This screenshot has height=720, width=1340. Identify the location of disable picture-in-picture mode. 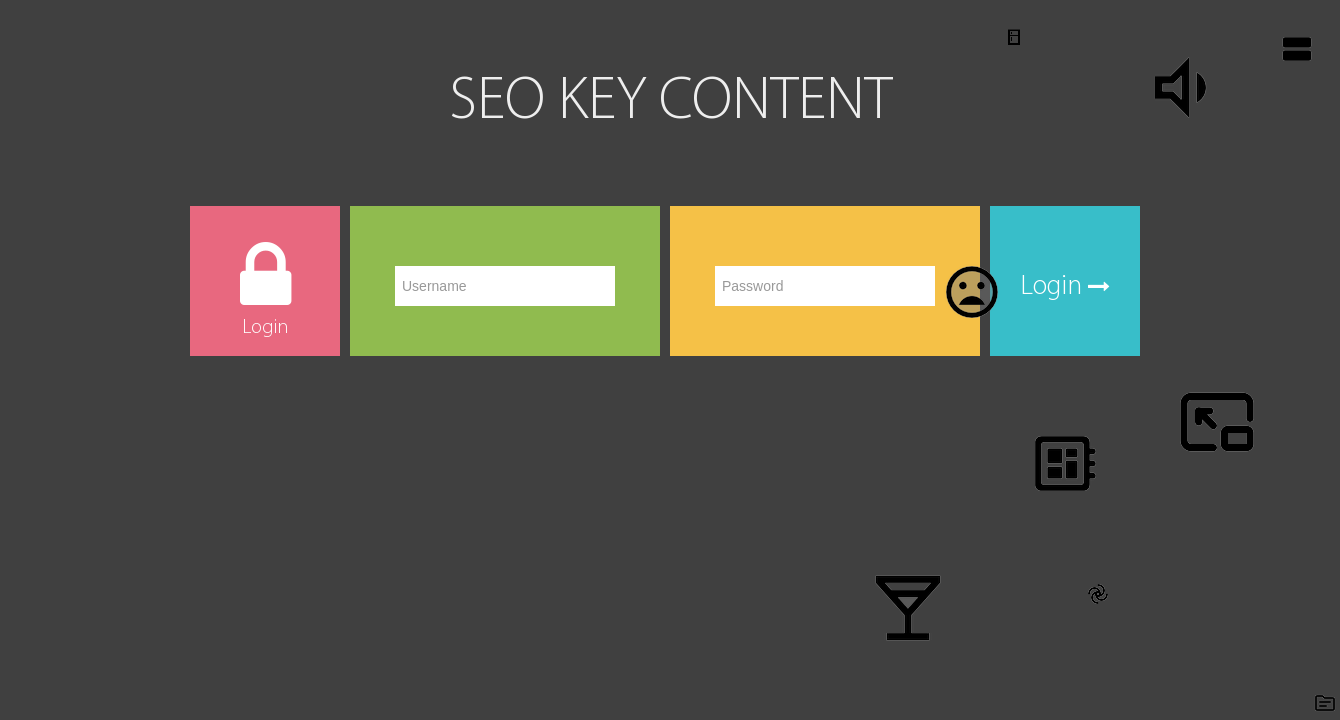
(1217, 422).